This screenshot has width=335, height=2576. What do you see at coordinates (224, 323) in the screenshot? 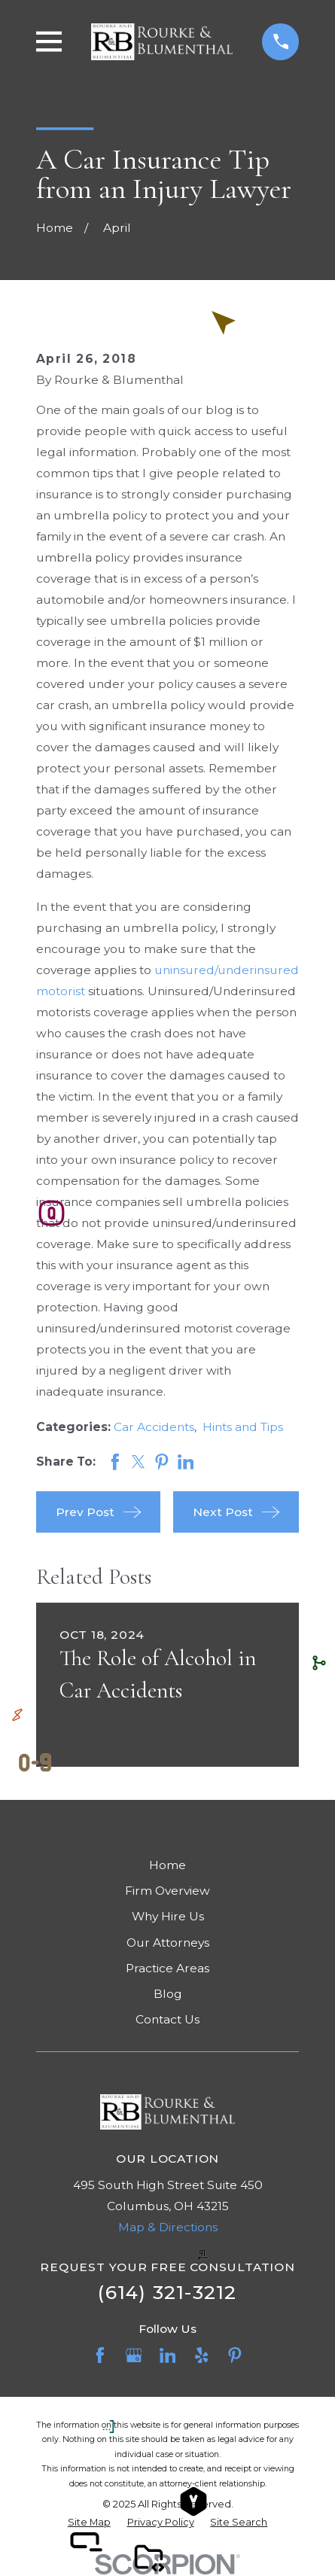
I see `show current location on map` at bounding box center [224, 323].